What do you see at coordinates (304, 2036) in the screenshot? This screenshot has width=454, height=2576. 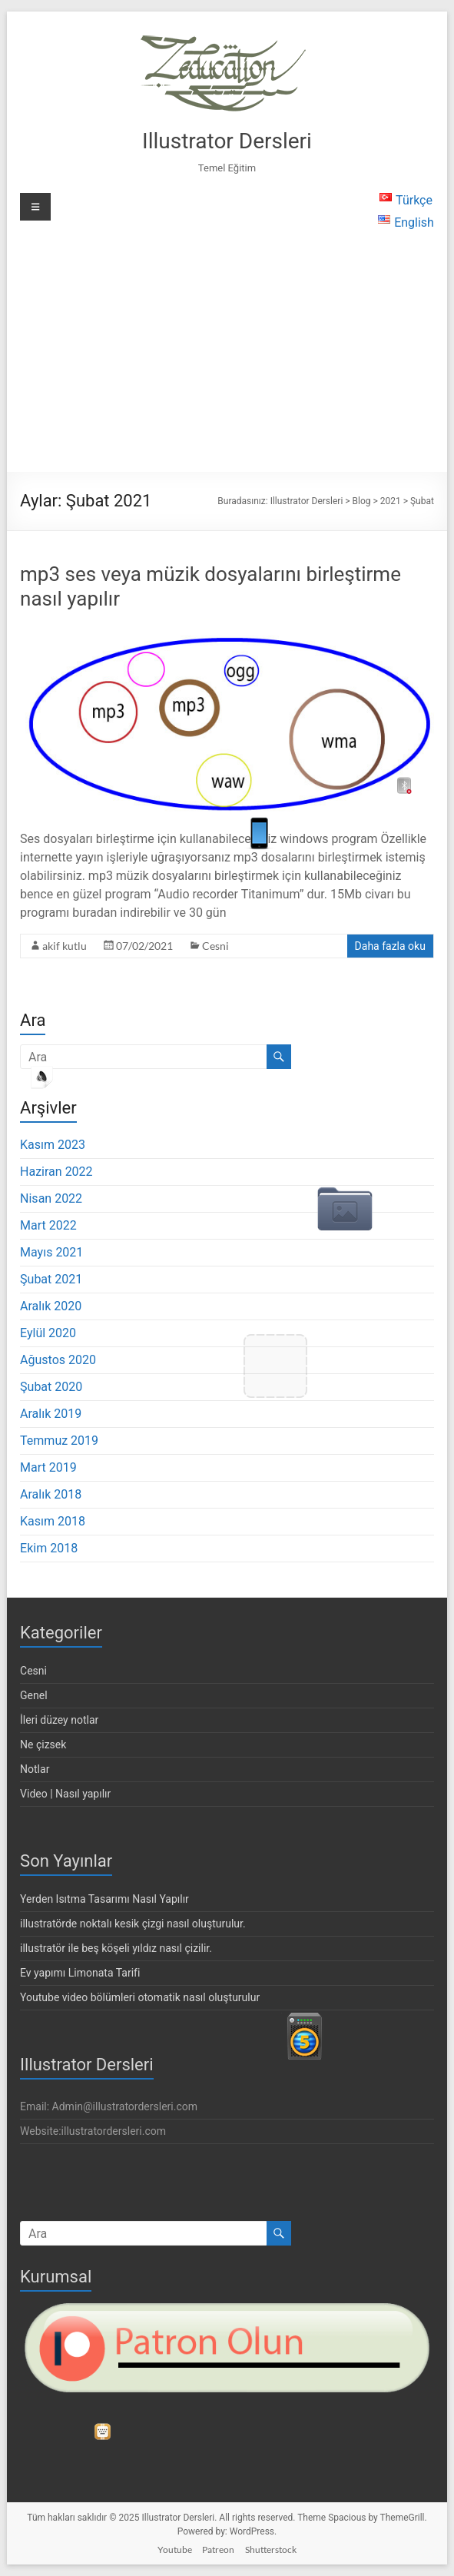 I see `access RAID 5 storage configuration` at bounding box center [304, 2036].